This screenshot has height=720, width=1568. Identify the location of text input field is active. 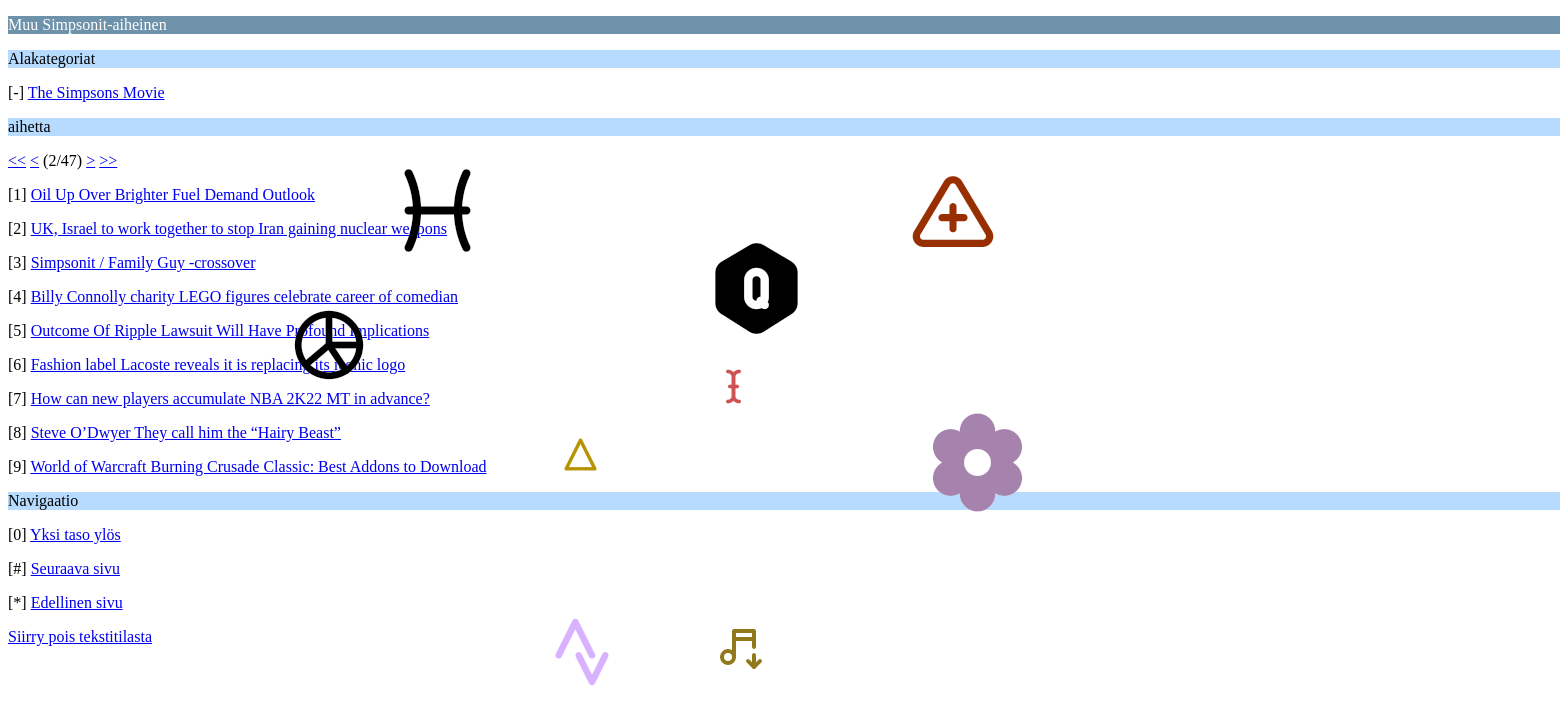
(733, 386).